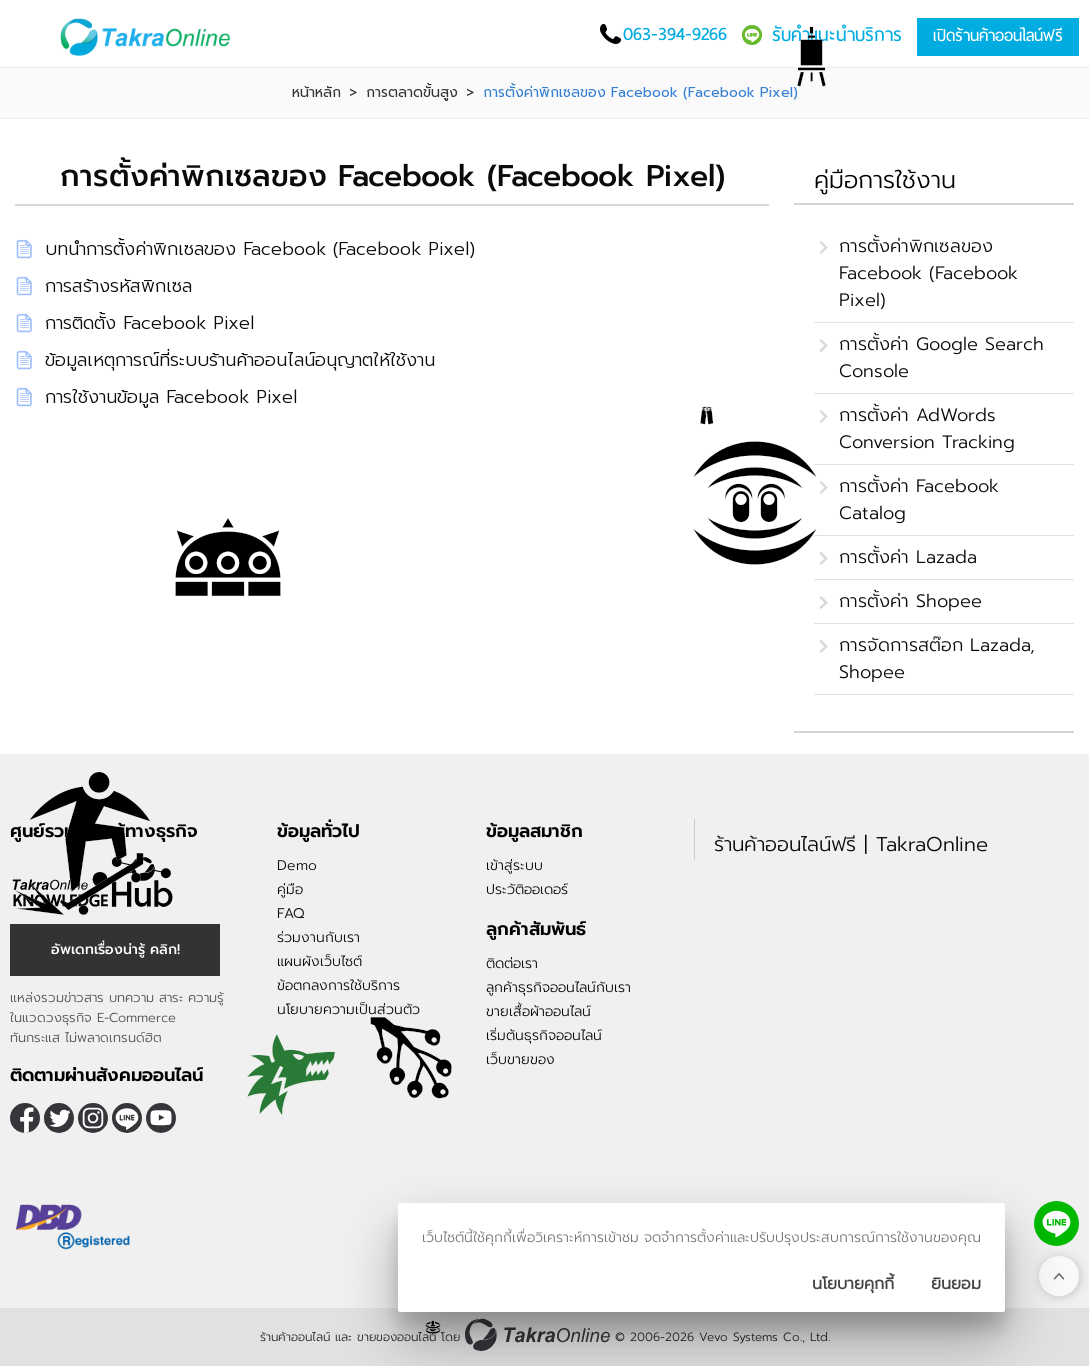  What do you see at coordinates (706, 415) in the screenshot?
I see `browse pants or bottoms in a clothing app` at bounding box center [706, 415].